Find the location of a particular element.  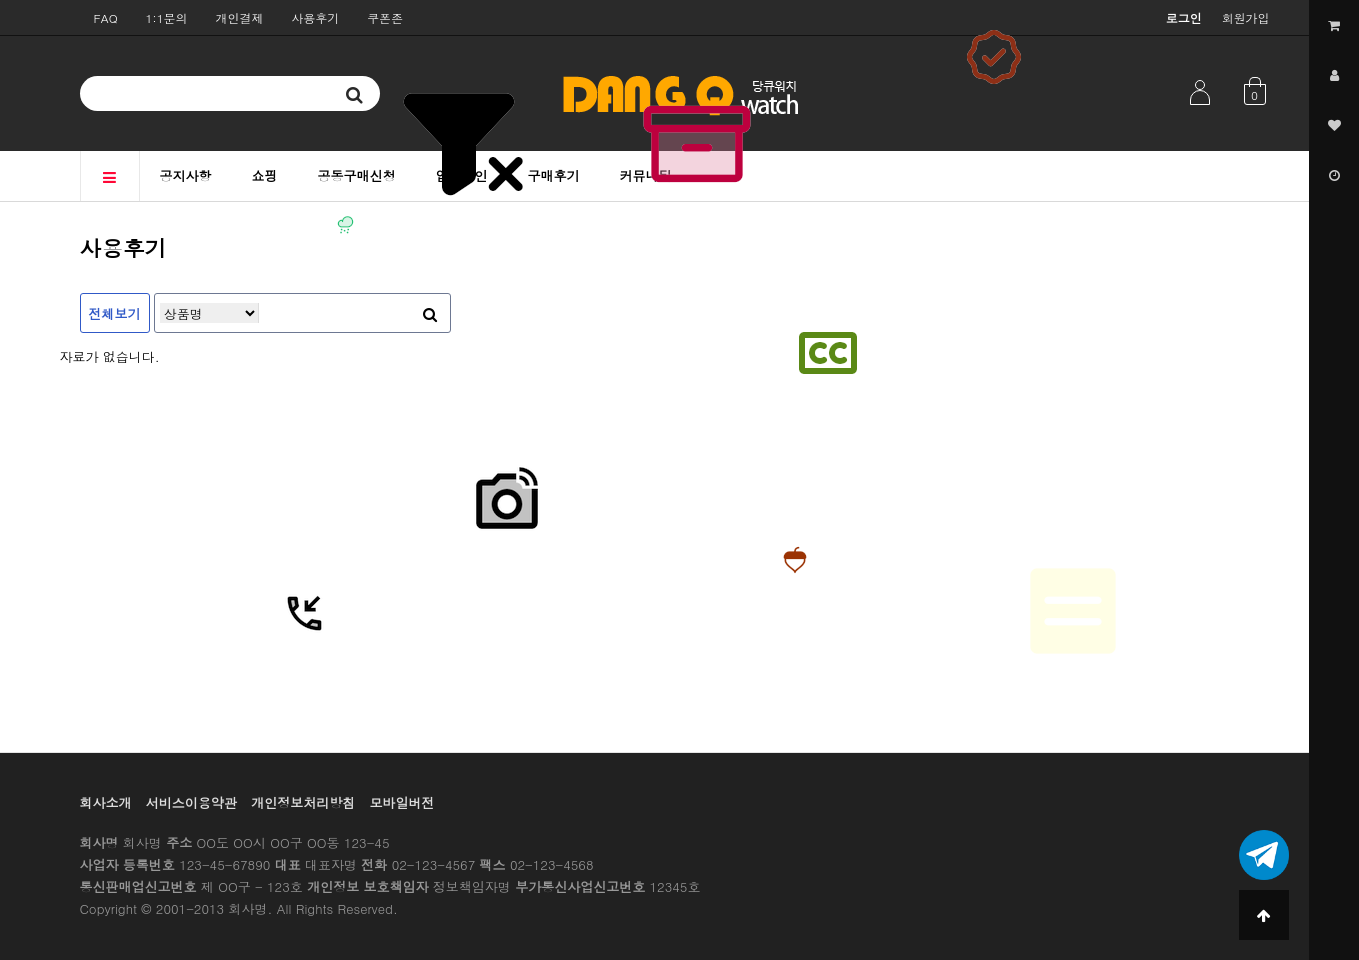

indicates snowy weather conditions is located at coordinates (345, 224).